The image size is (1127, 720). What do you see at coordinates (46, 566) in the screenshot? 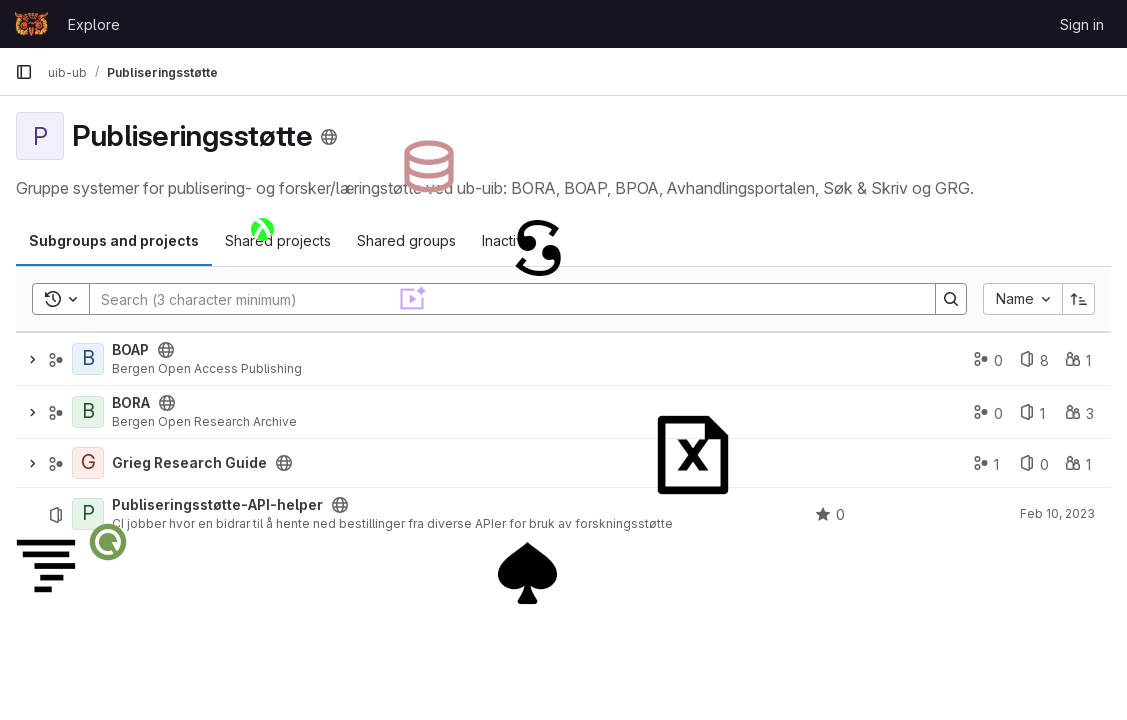
I see `indicates tornado or severe weather warning` at bounding box center [46, 566].